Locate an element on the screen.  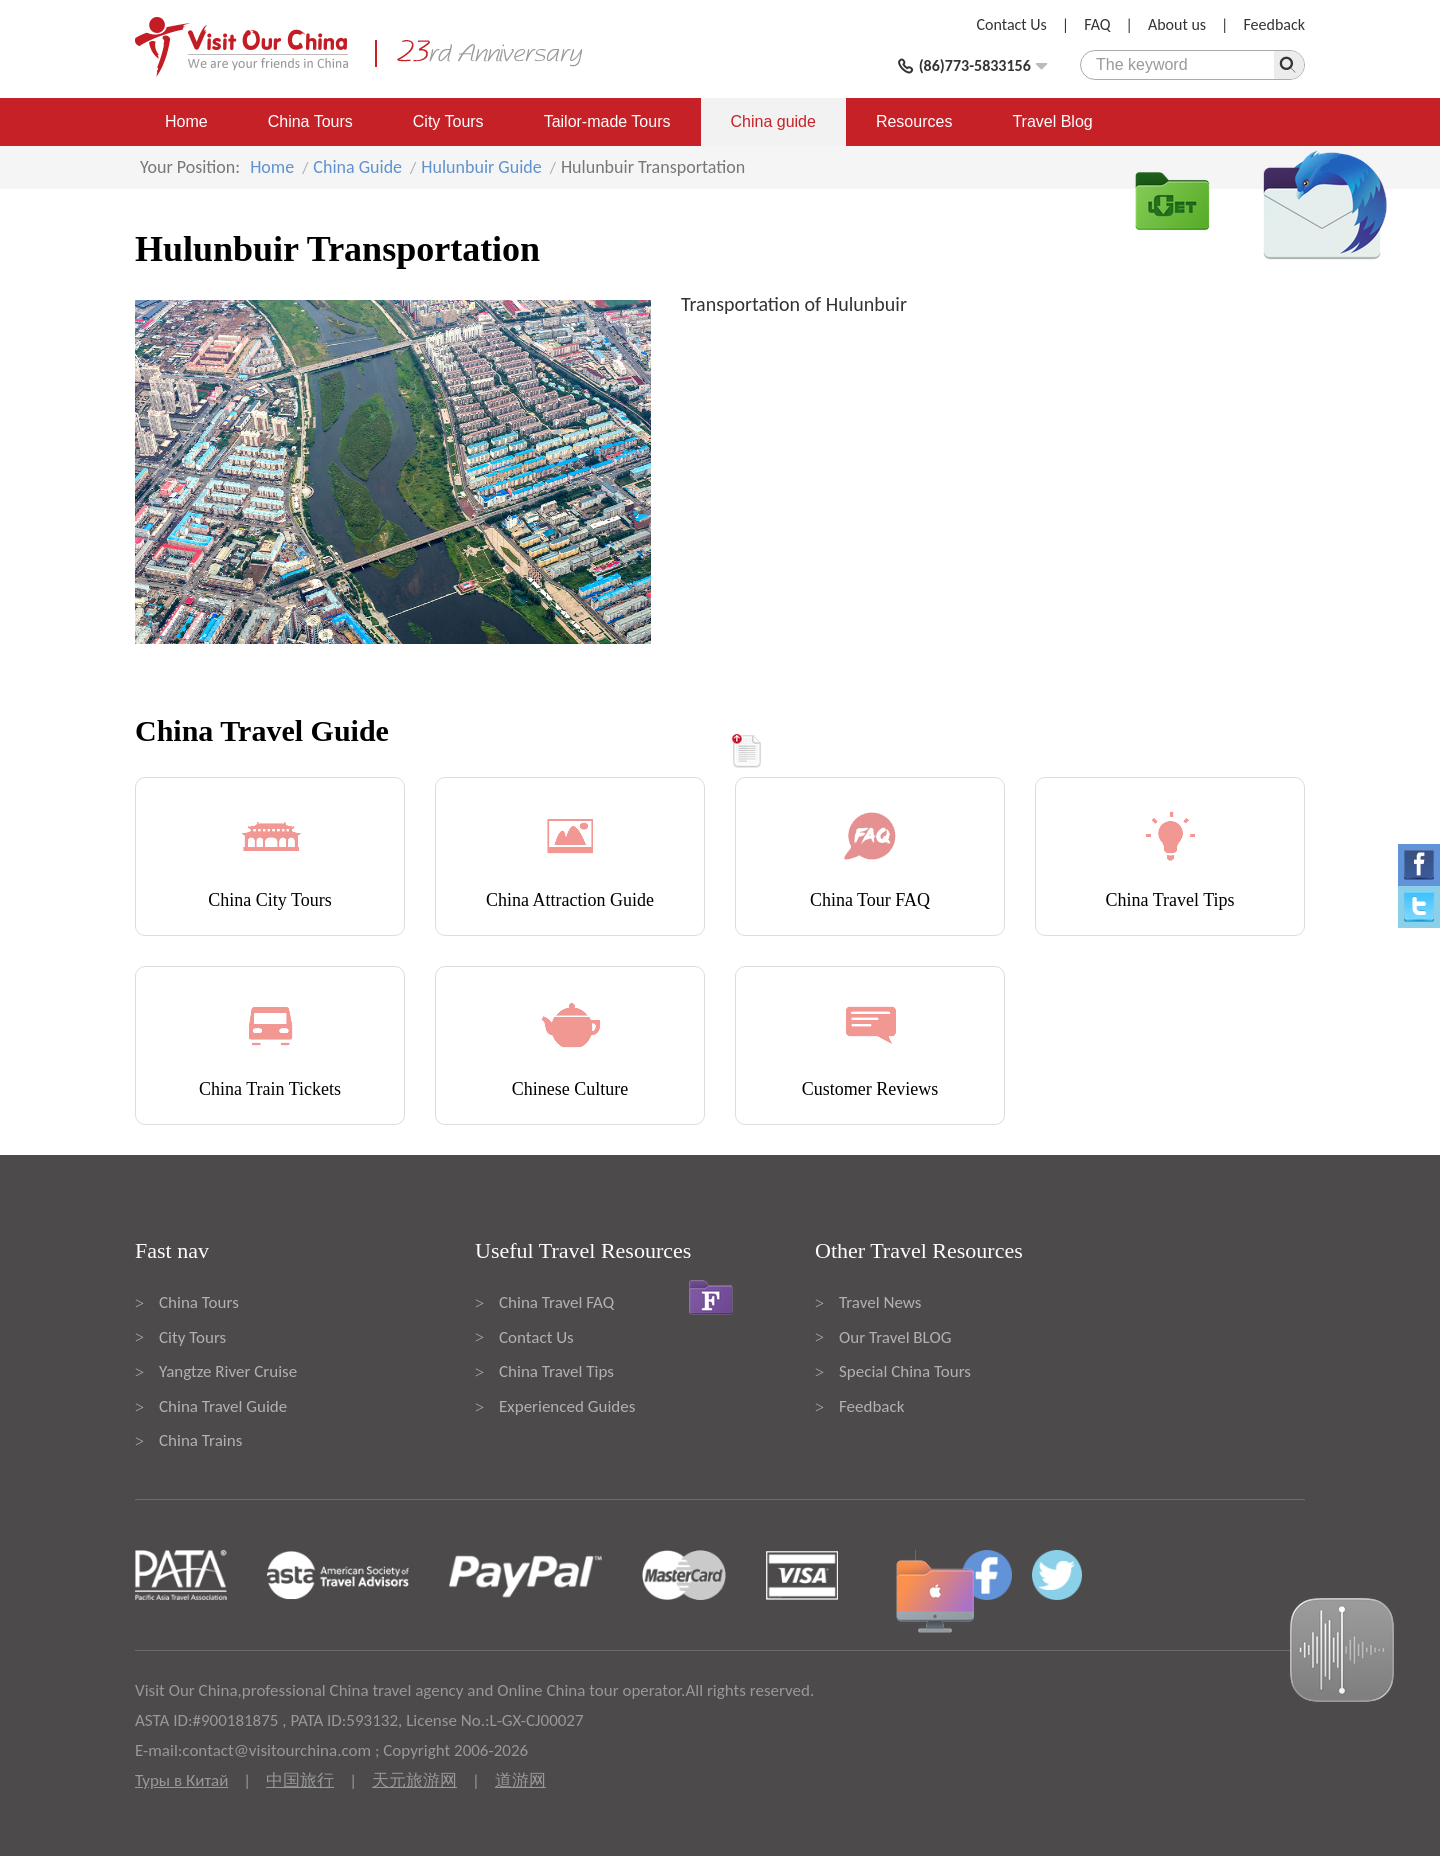
open mac desktop files folder is located at coordinates (935, 1593).